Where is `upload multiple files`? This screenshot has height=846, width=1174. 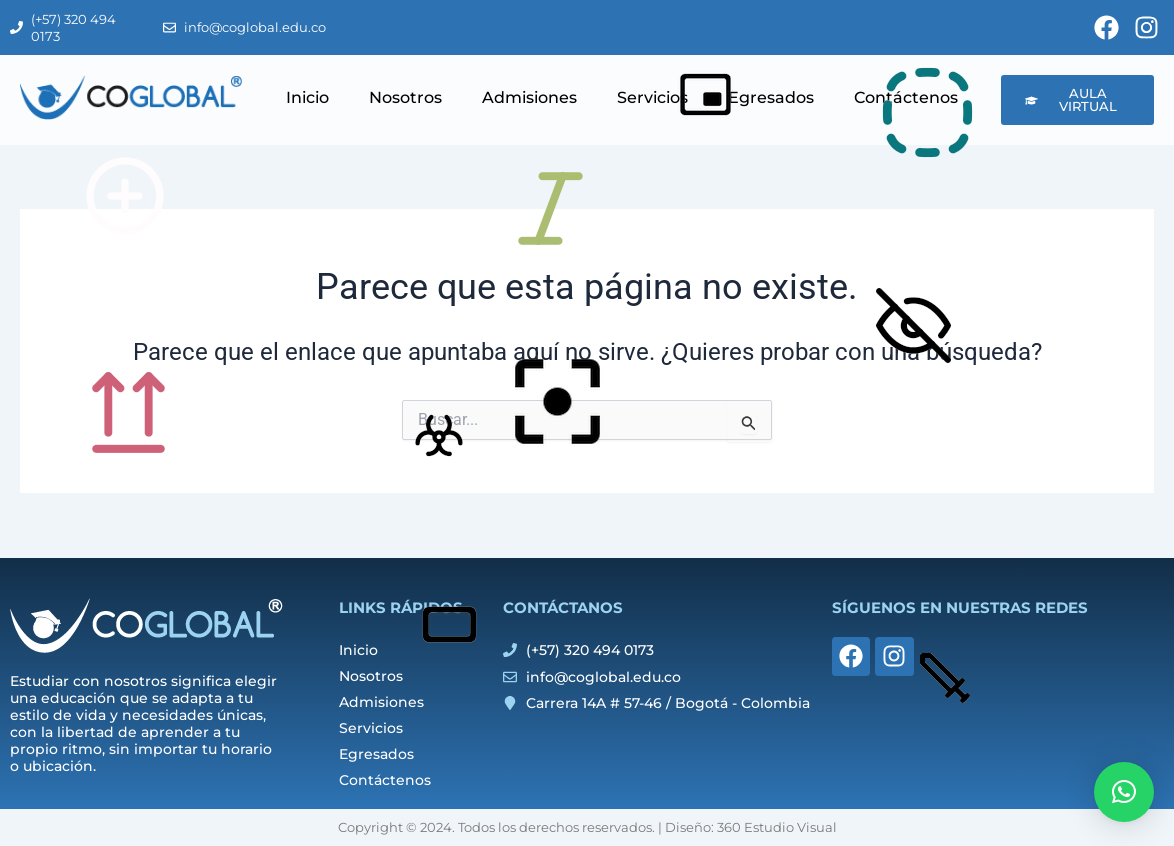
upload multiple files is located at coordinates (128, 412).